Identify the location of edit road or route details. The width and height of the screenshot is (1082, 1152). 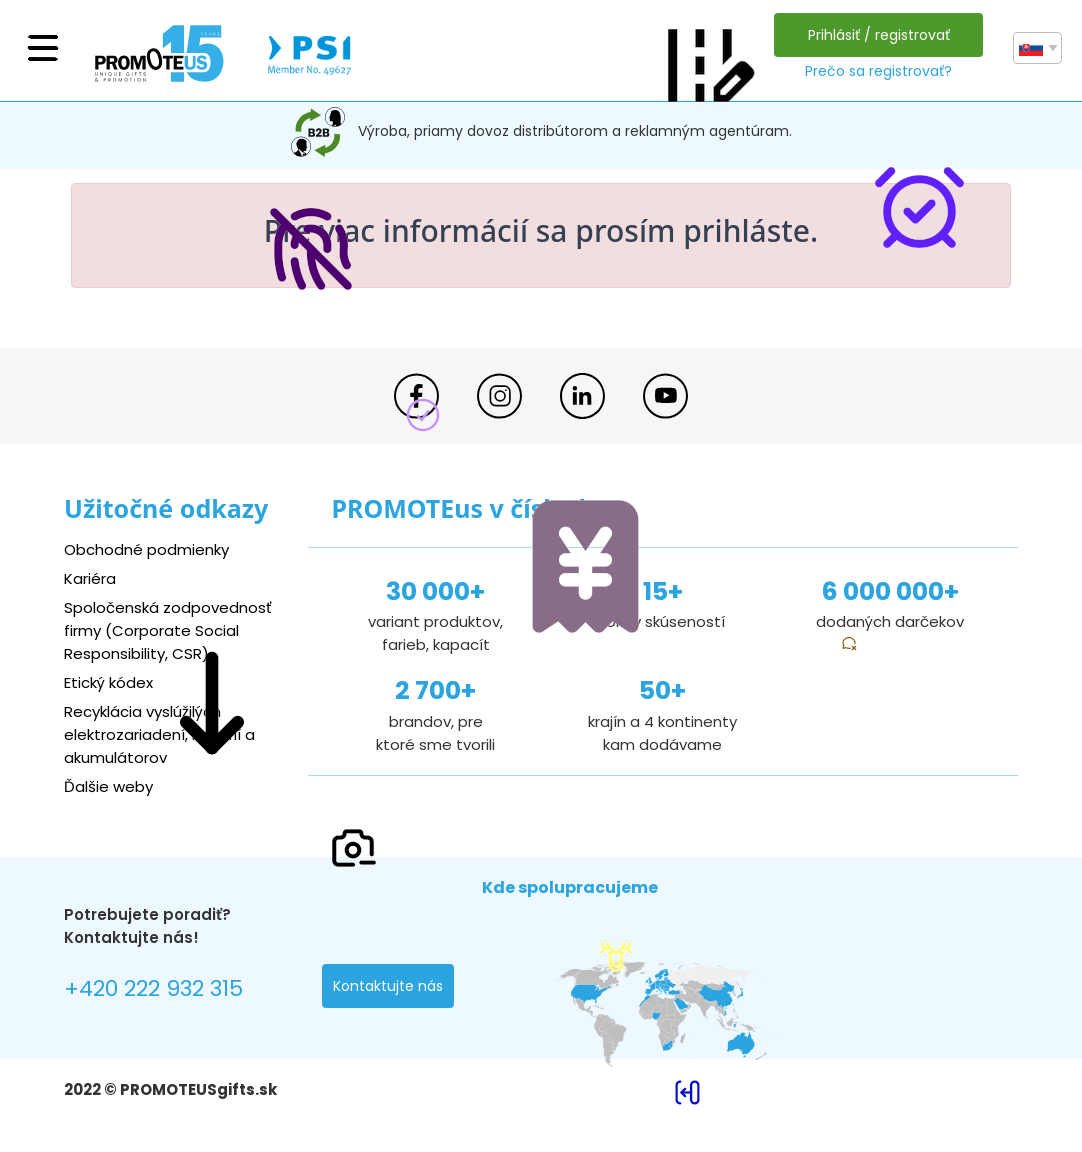
(704, 65).